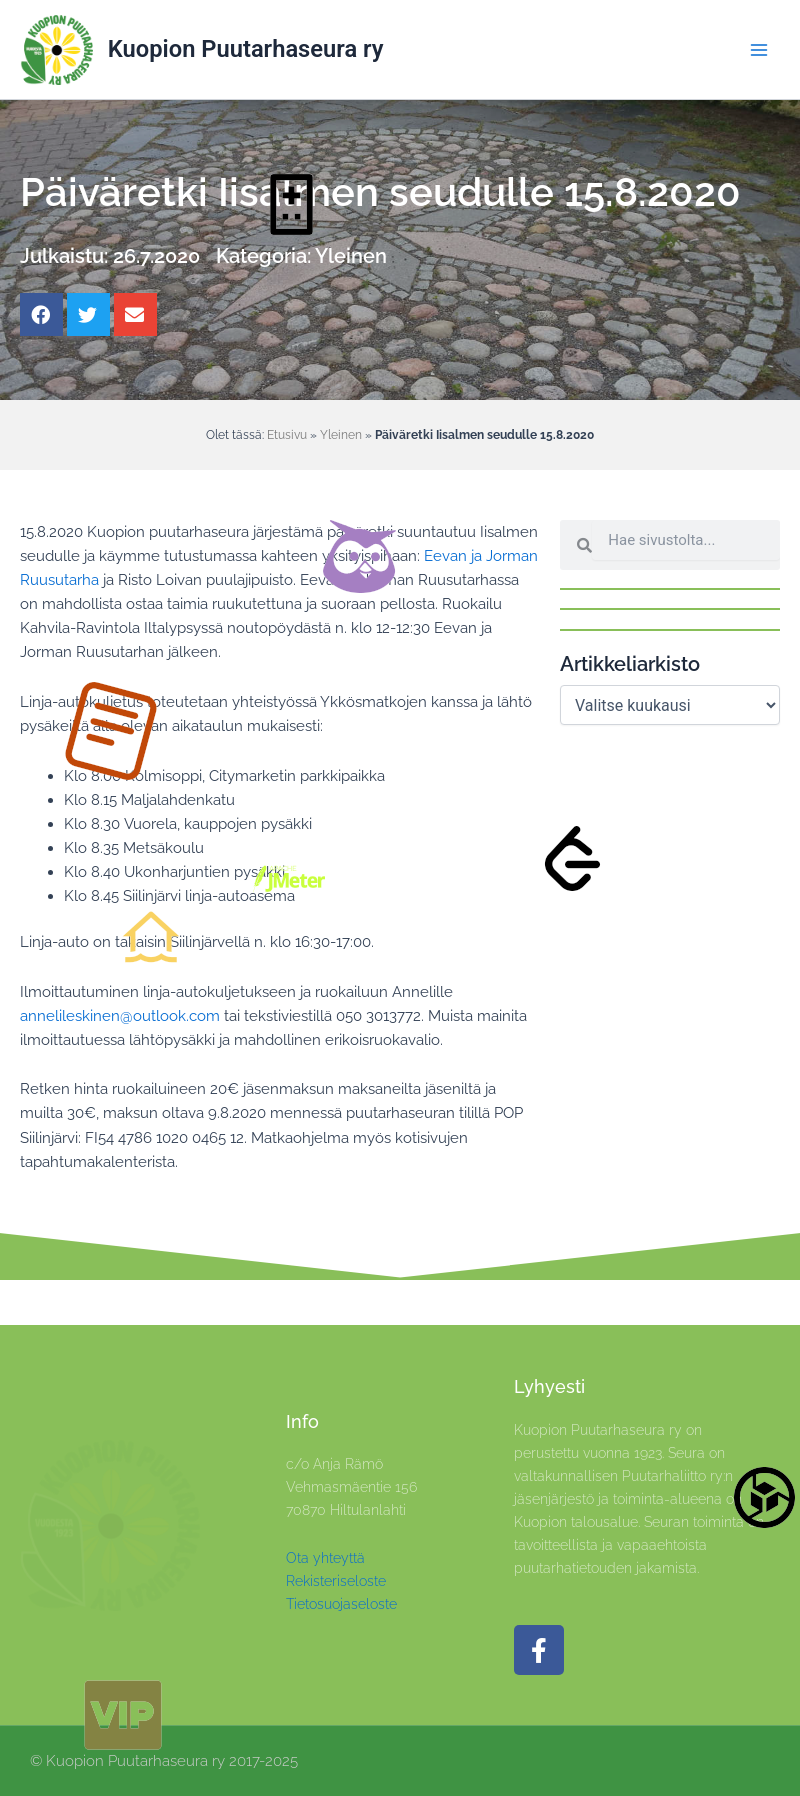  I want to click on indicates flood warning or alert, so click(151, 939).